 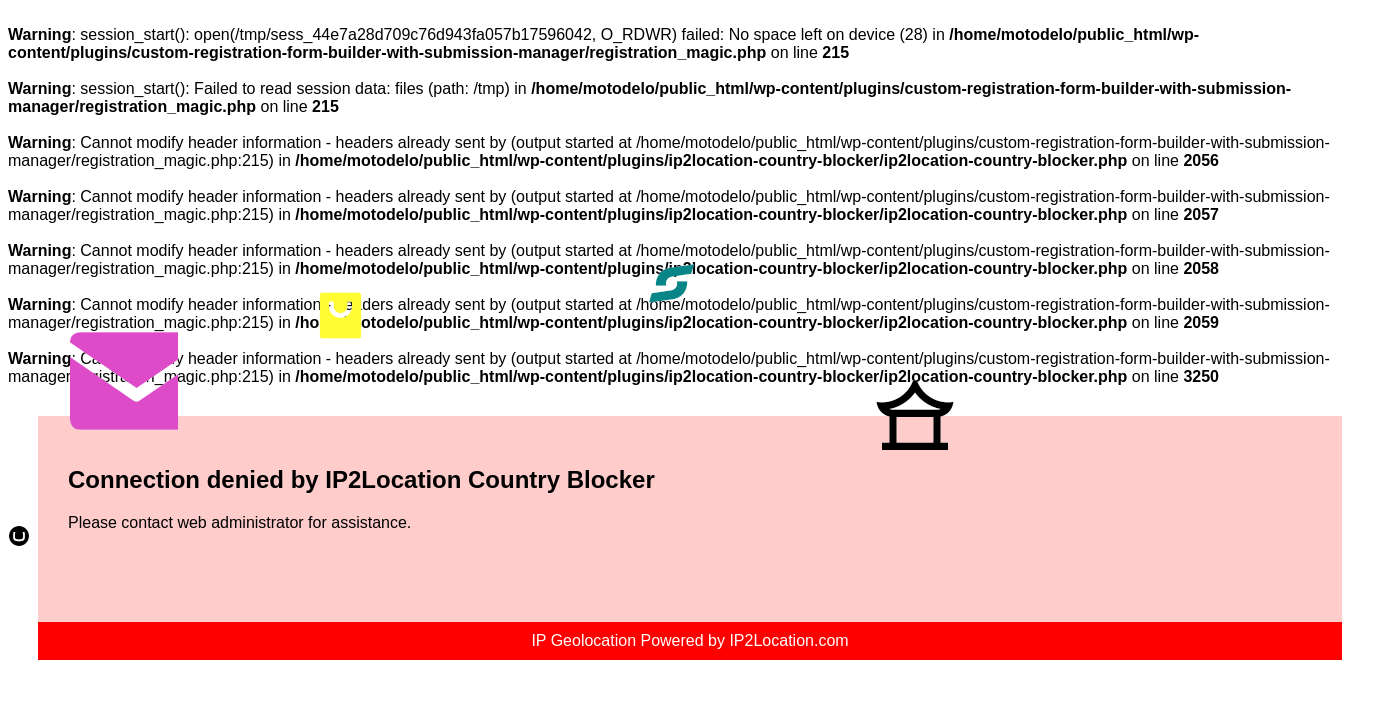 What do you see at coordinates (671, 283) in the screenshot?
I see `speedypage logo` at bounding box center [671, 283].